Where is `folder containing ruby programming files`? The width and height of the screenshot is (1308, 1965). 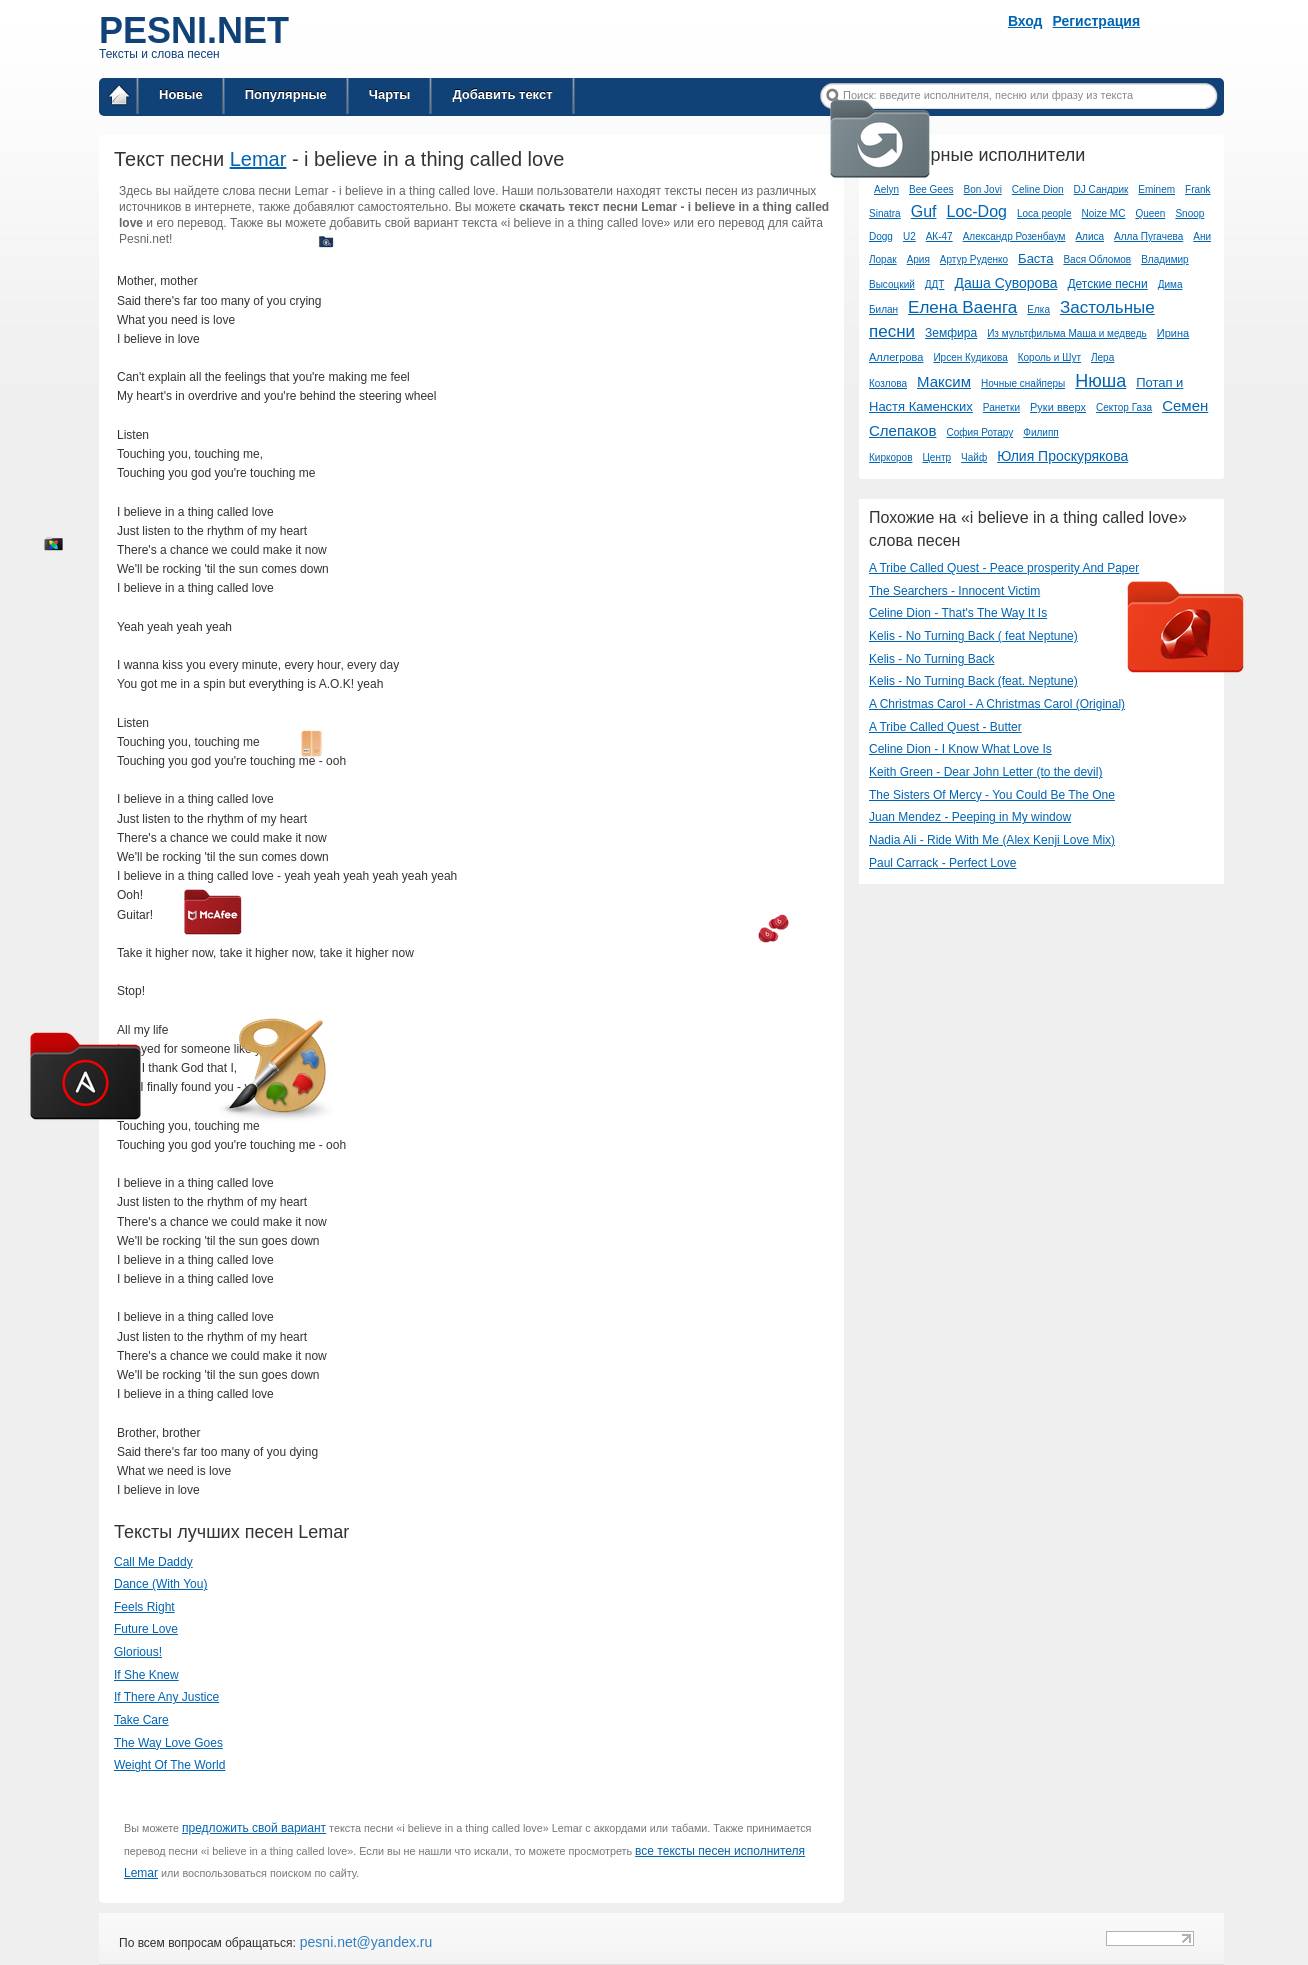
folder containing ruby programming files is located at coordinates (1185, 630).